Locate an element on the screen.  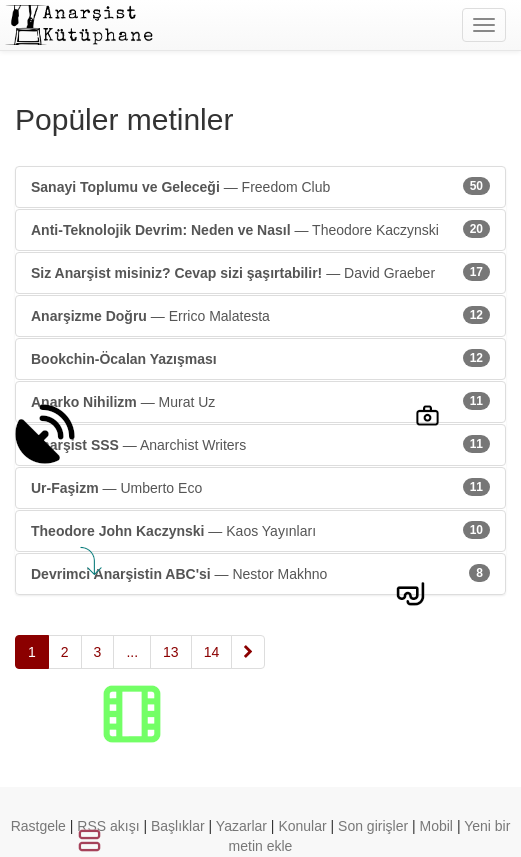
open camera to take a photo is located at coordinates (427, 415).